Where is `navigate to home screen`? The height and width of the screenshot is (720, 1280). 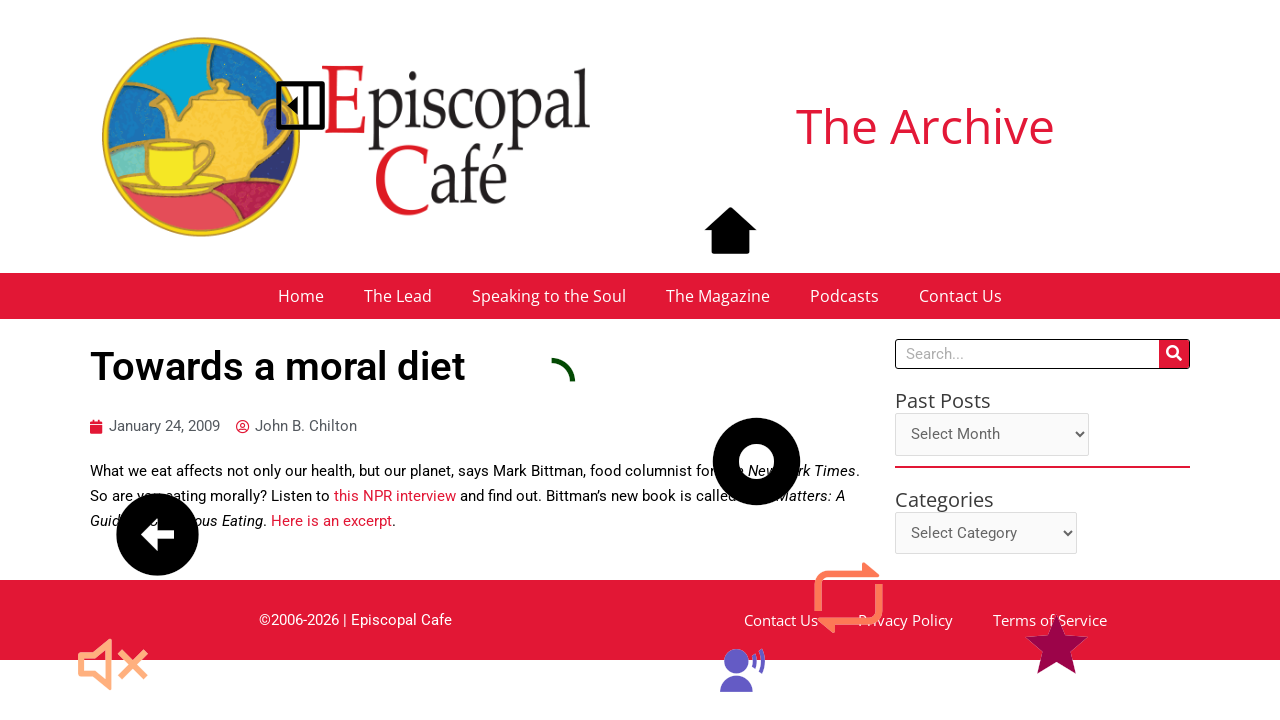 navigate to home screen is located at coordinates (730, 232).